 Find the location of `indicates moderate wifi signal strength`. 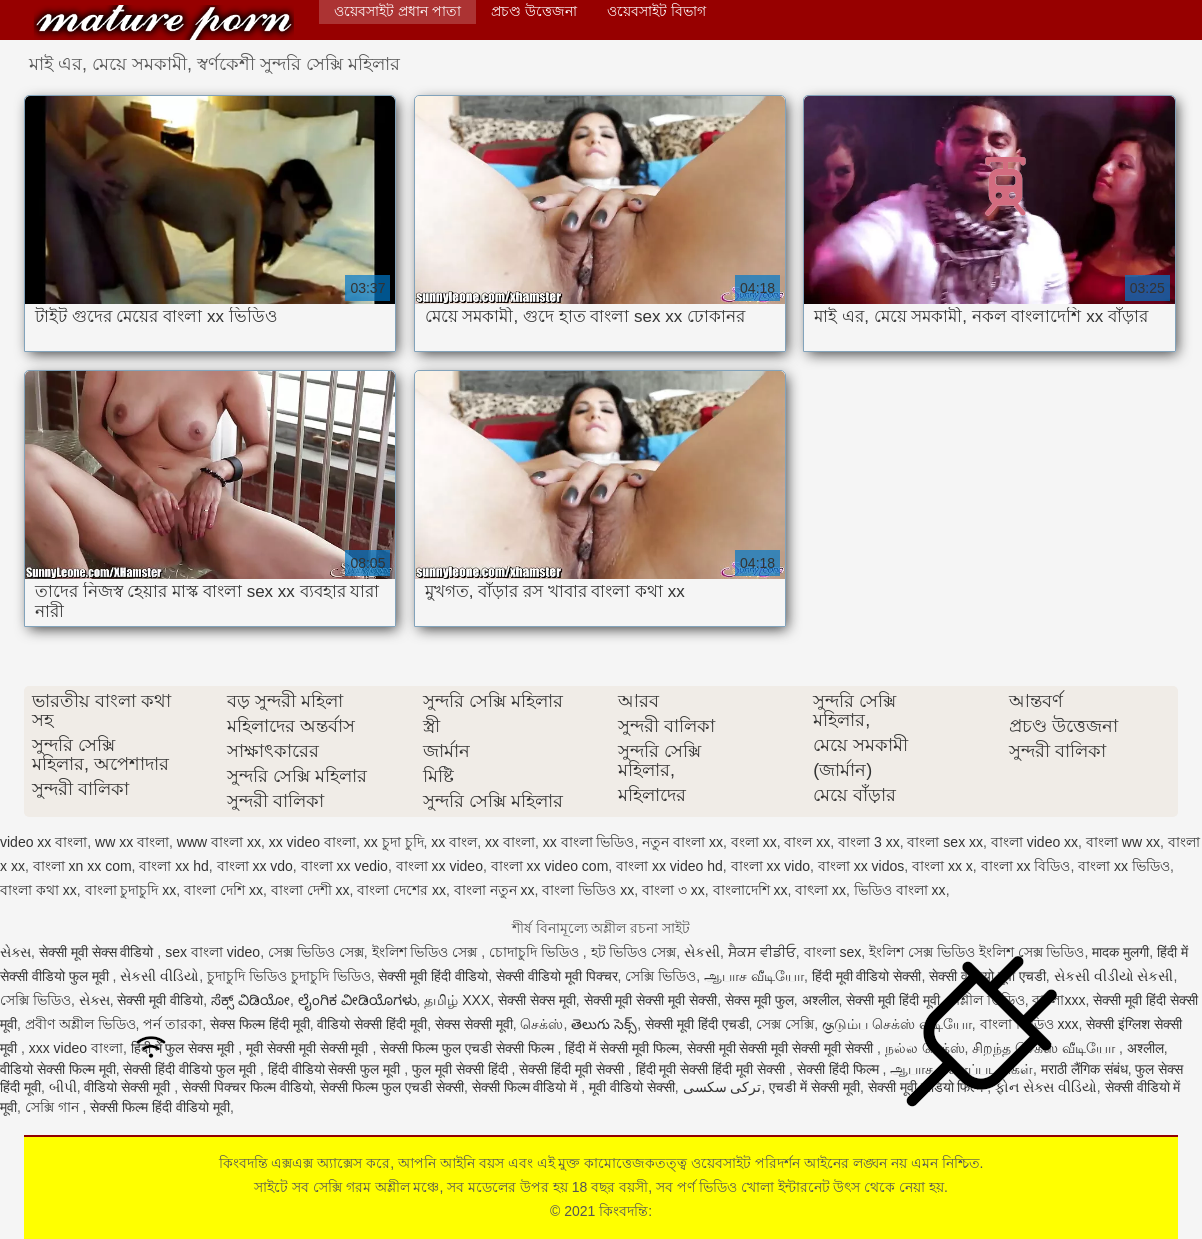

indicates moderate wifi signal strength is located at coordinates (151, 1042).